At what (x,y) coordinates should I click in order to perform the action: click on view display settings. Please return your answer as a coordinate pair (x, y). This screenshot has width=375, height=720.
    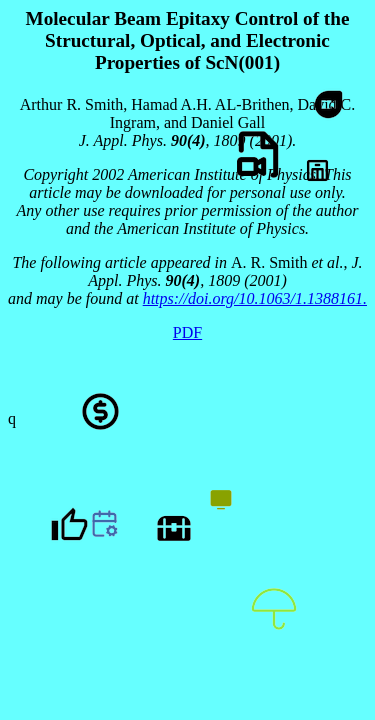
    Looking at the image, I should click on (221, 499).